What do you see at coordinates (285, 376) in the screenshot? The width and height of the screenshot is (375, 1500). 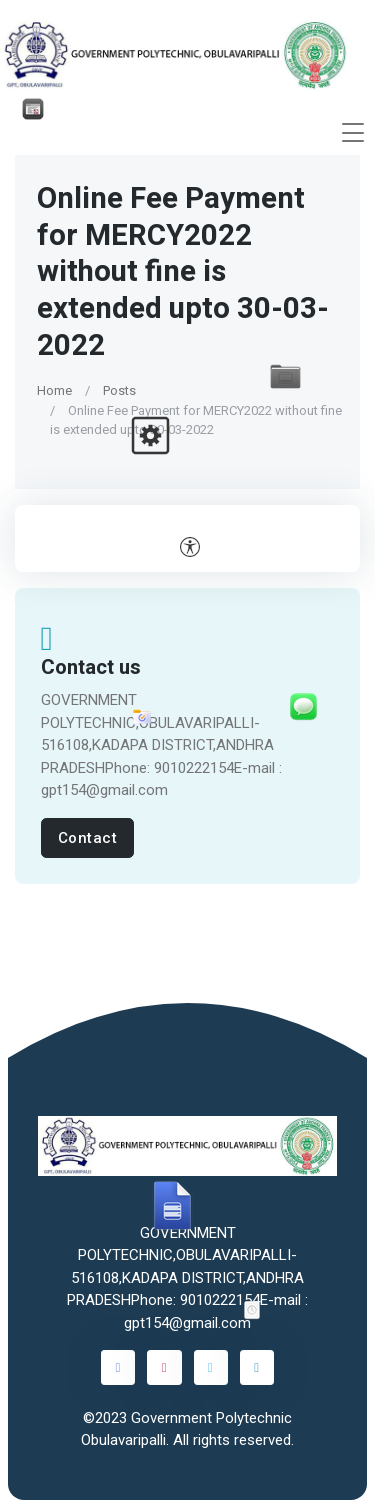 I see `open desktop folder` at bounding box center [285, 376].